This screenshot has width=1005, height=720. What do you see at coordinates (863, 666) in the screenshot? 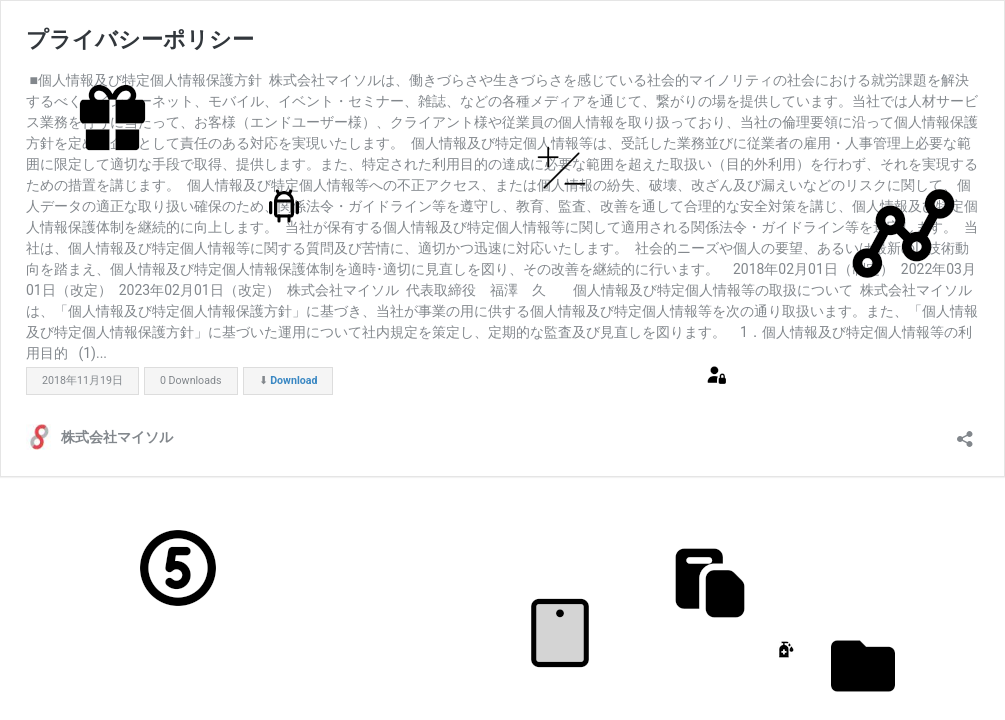
I see `open file folder` at bounding box center [863, 666].